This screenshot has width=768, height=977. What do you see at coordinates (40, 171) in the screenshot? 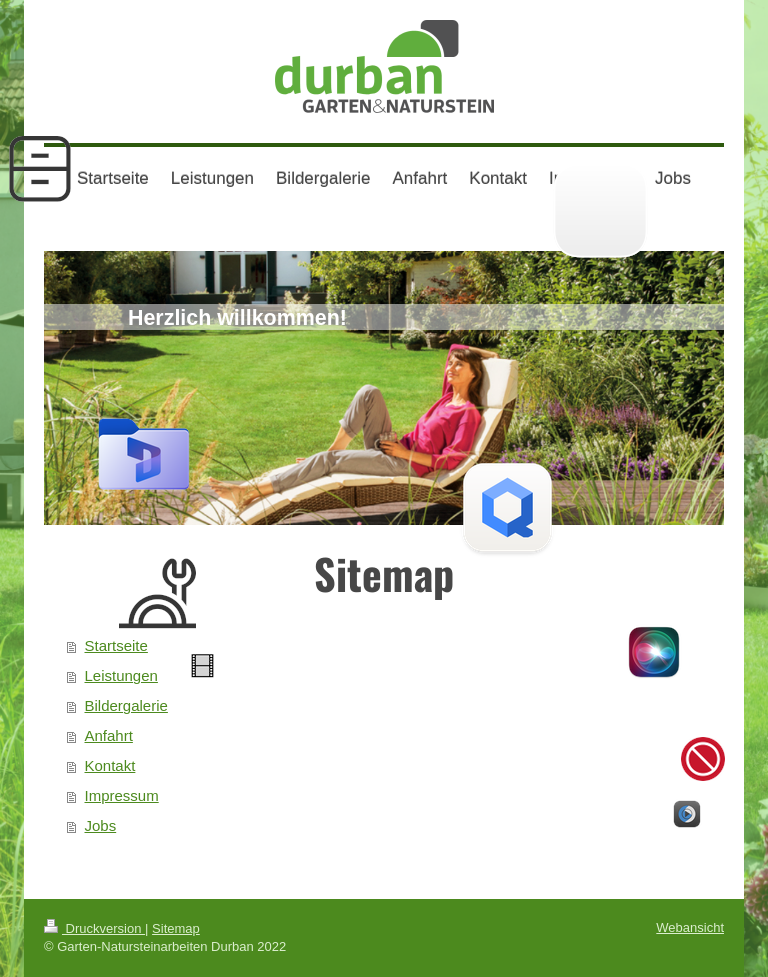
I see `access file history settings` at bounding box center [40, 171].